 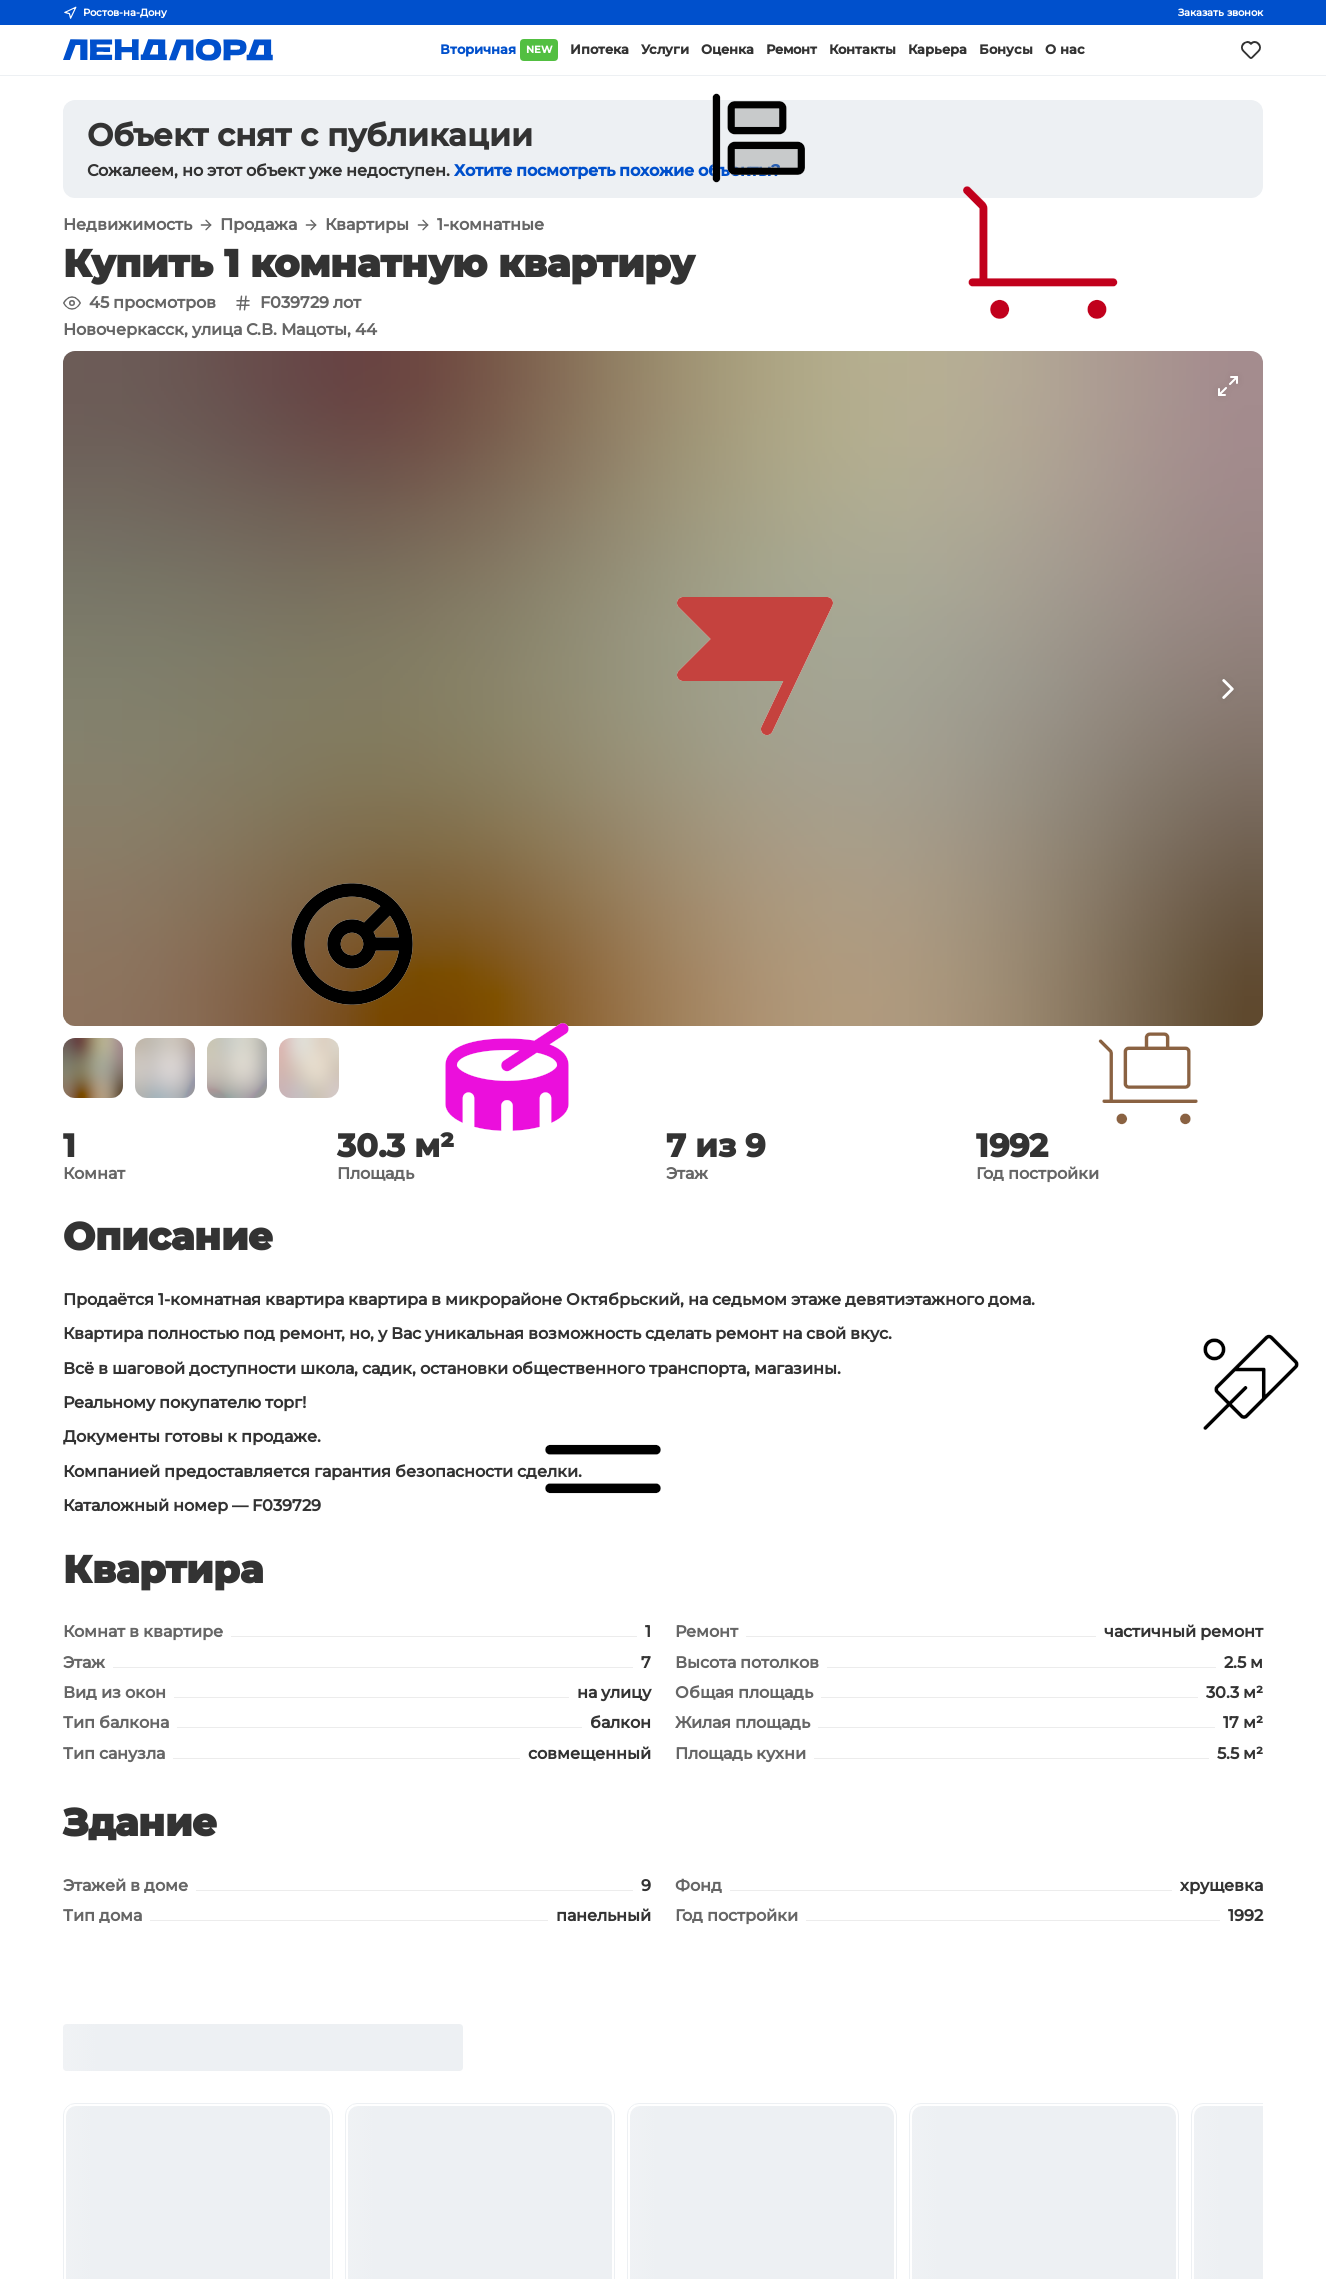 I want to click on cricket sport or game category, so click(x=1245, y=1380).